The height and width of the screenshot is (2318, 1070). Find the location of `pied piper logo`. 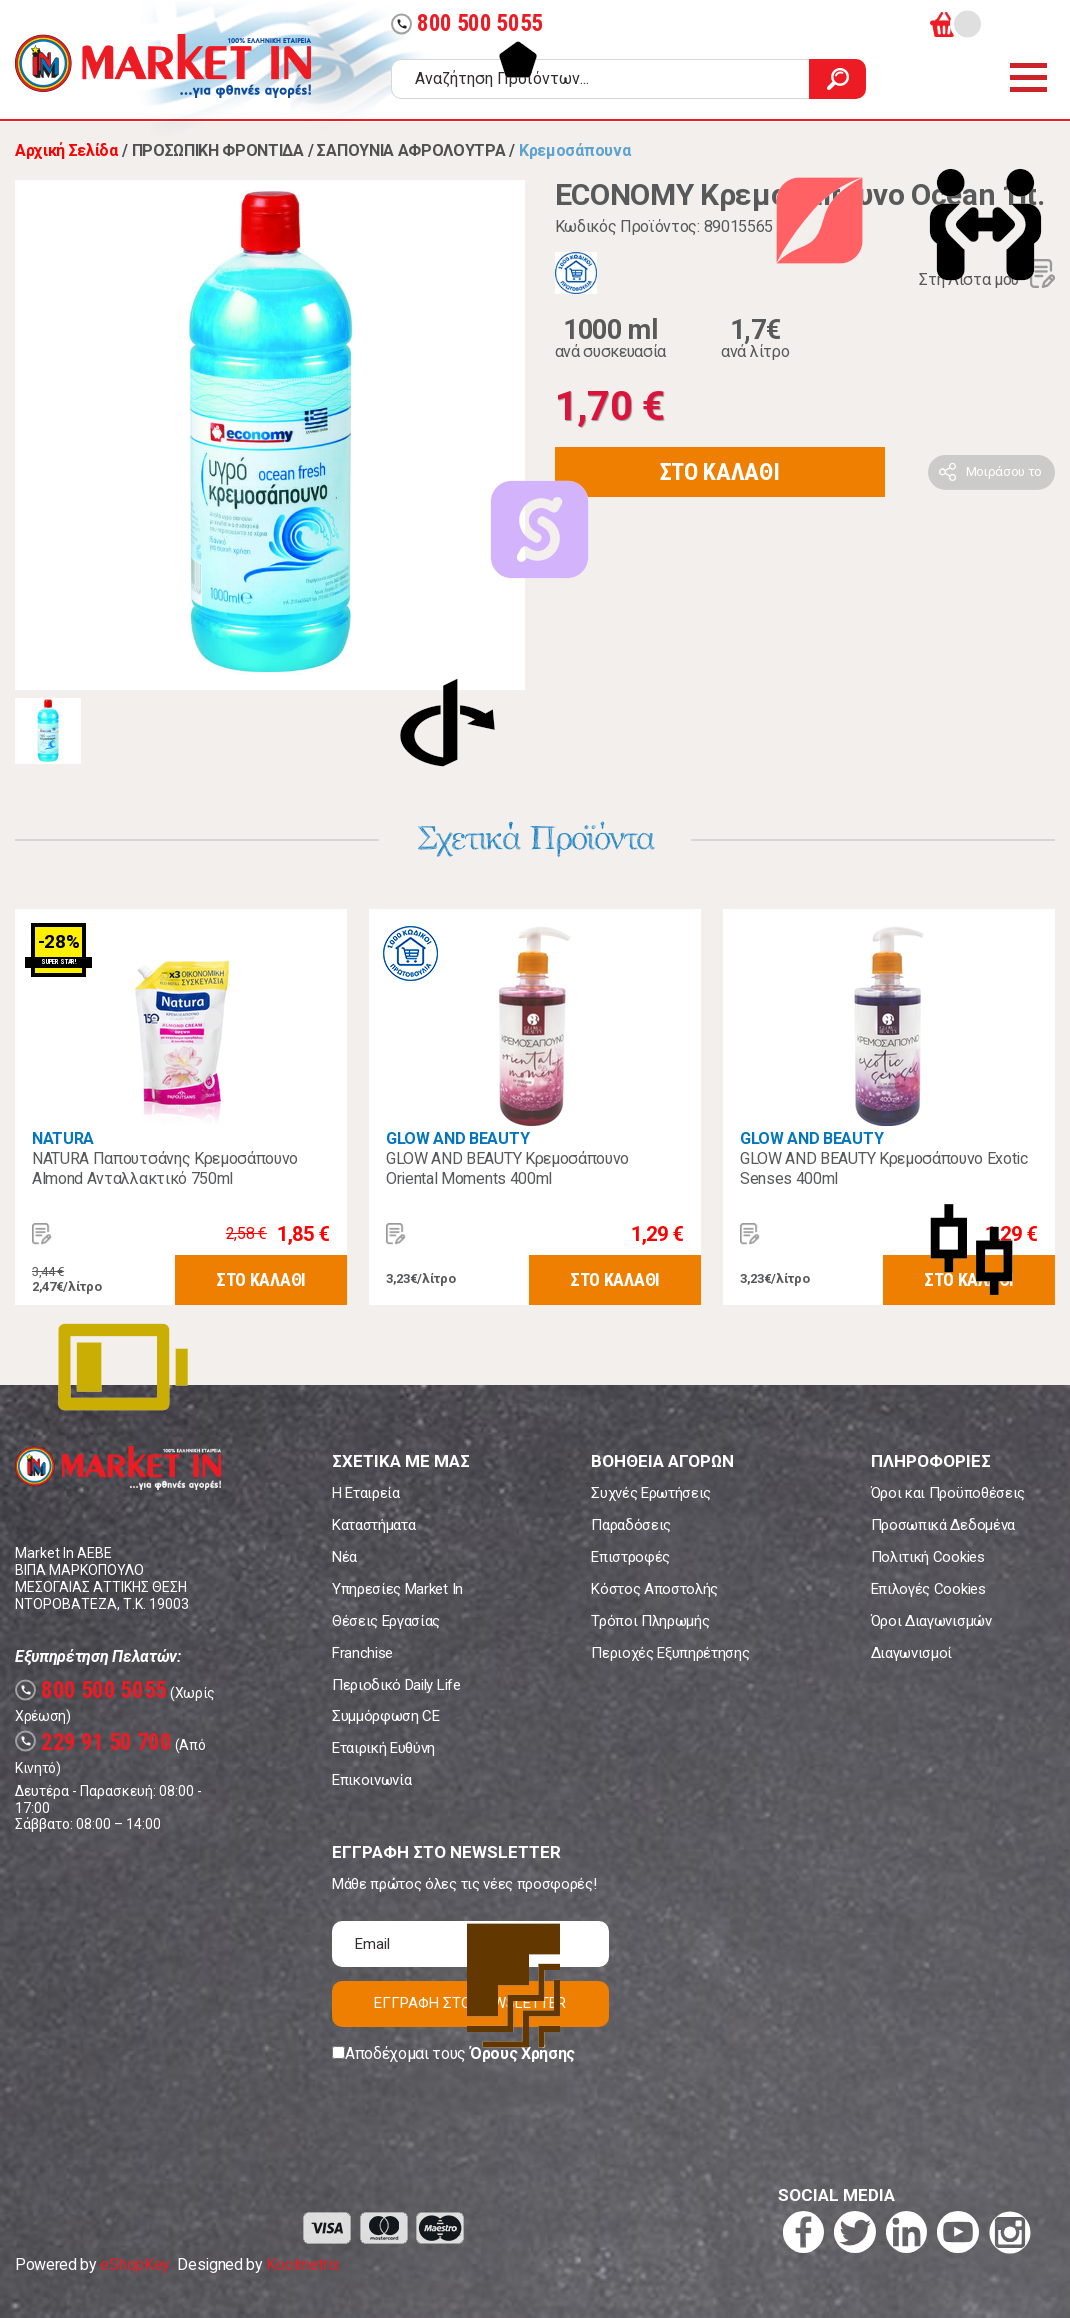

pied piper logo is located at coordinates (819, 220).